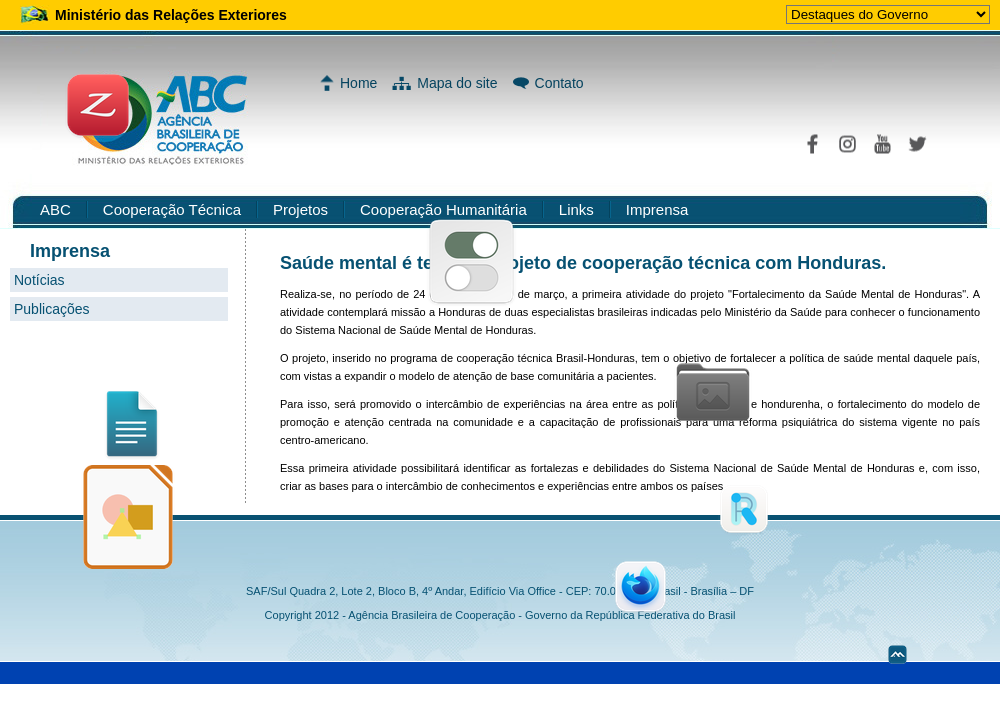  What do you see at coordinates (744, 509) in the screenshot?
I see `open riot (element) messaging app` at bounding box center [744, 509].